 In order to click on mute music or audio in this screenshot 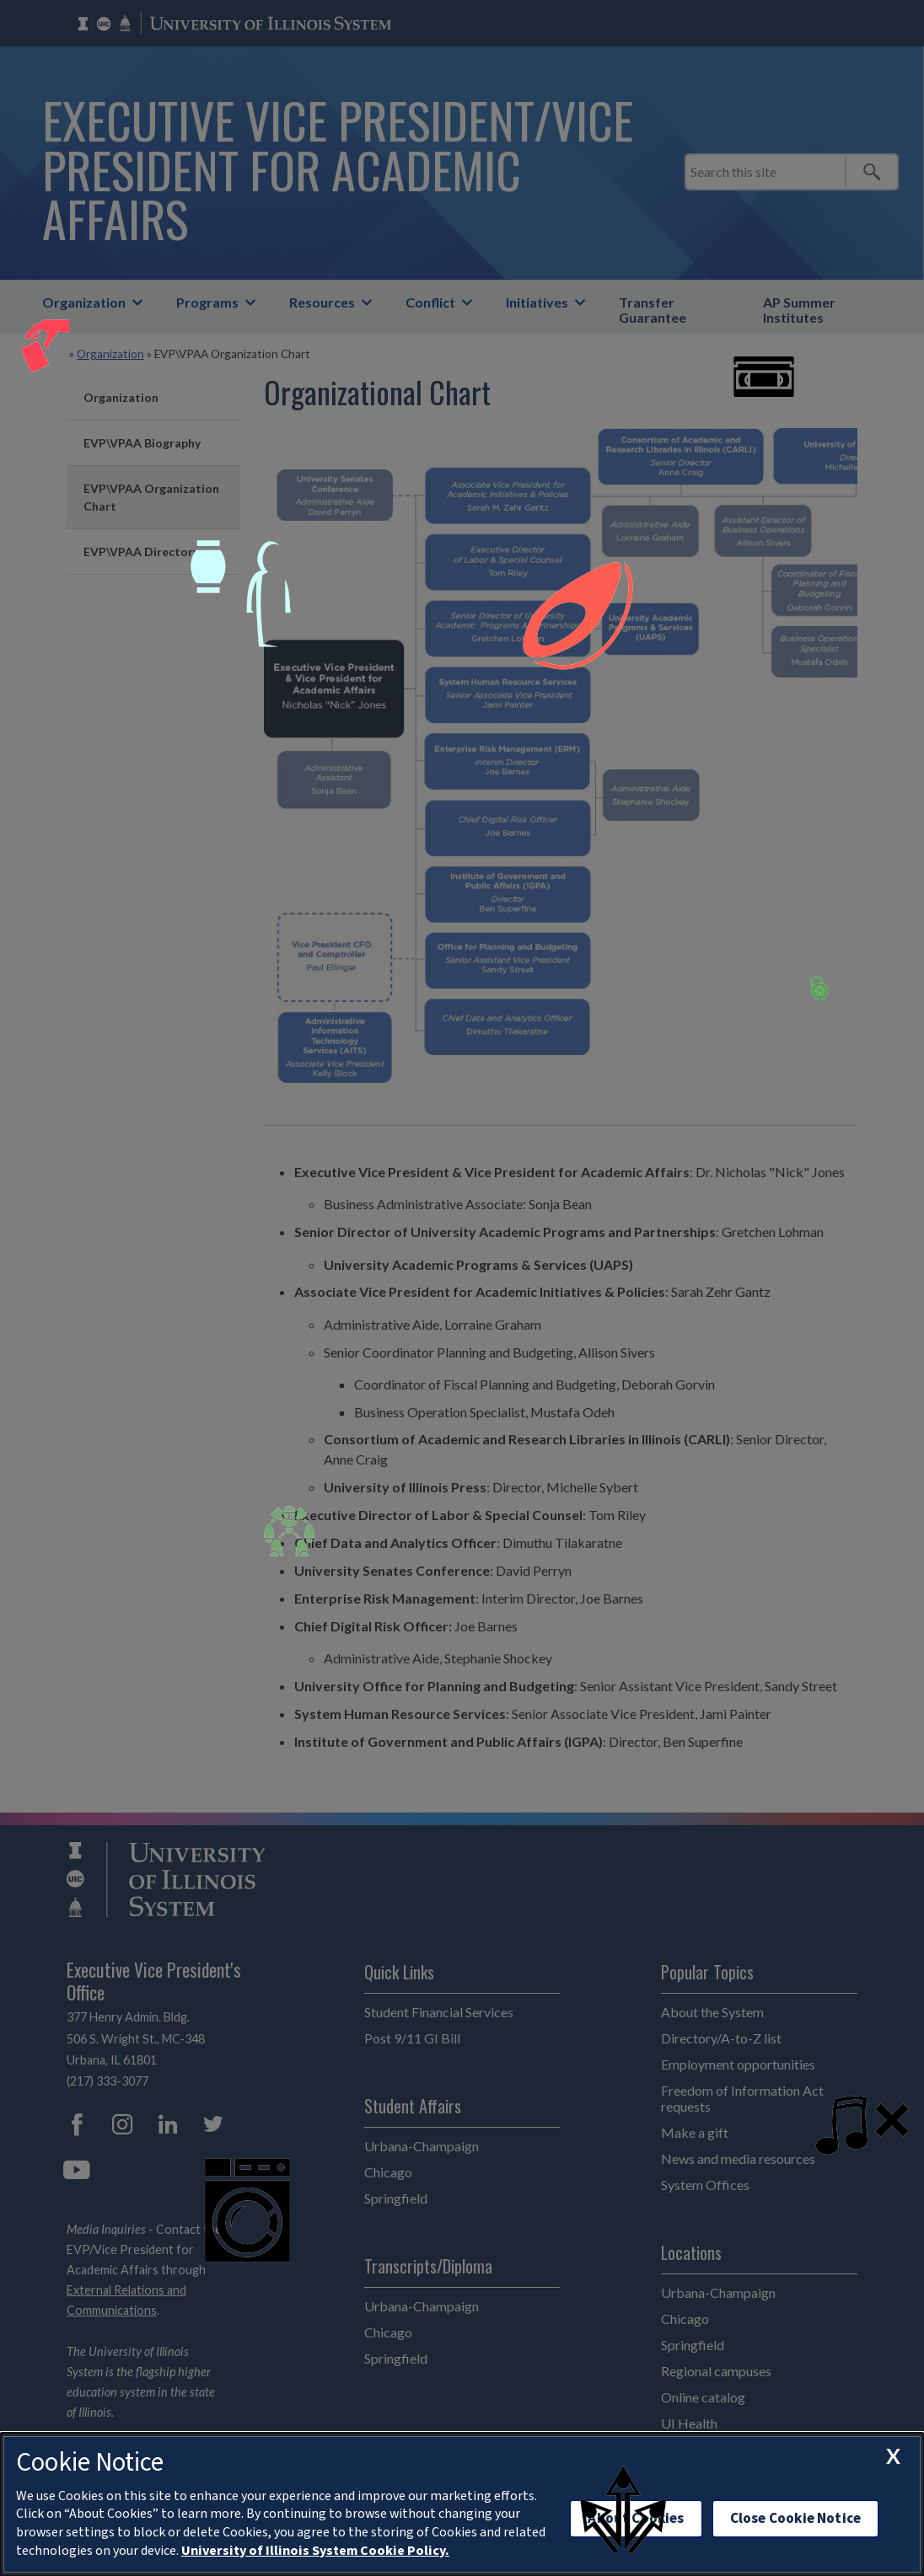, I will do `click(864, 2120)`.